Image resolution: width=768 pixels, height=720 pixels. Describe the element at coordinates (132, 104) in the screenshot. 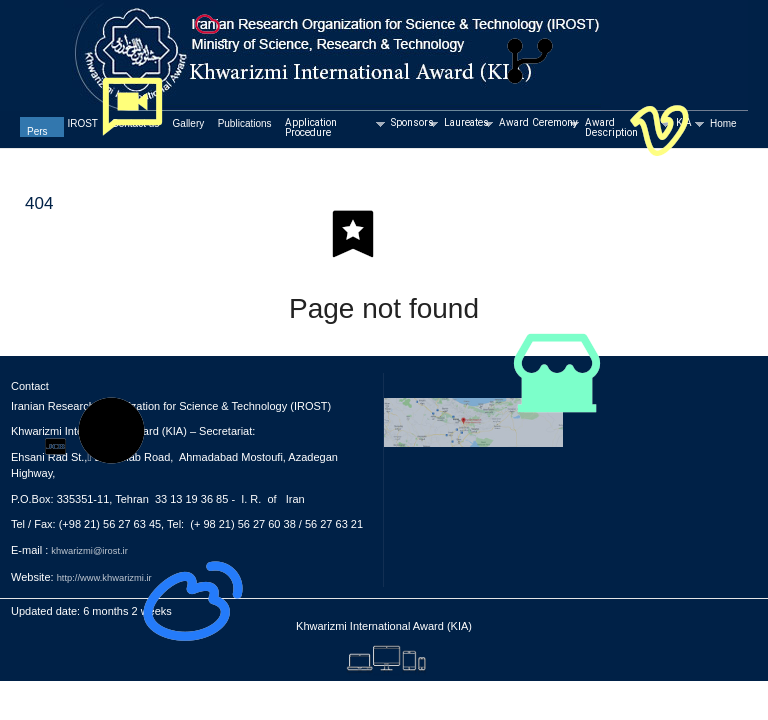

I see `start a video chat conversation` at that location.